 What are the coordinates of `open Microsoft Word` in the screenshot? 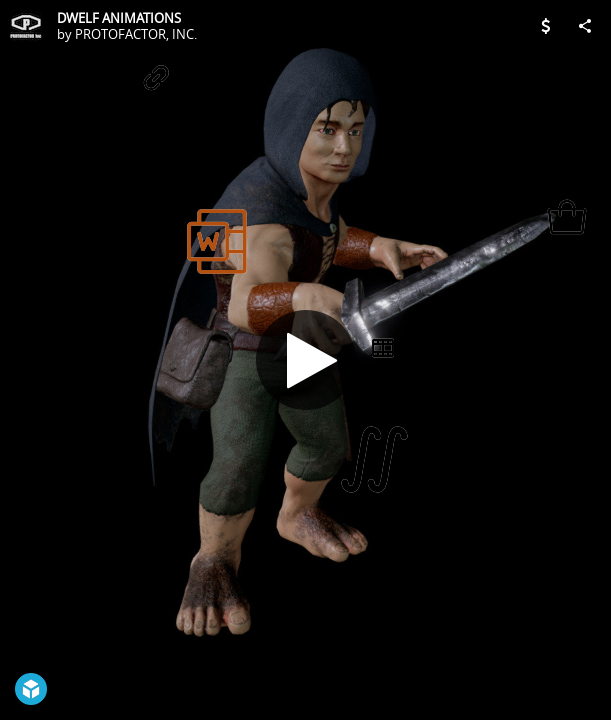 It's located at (219, 241).